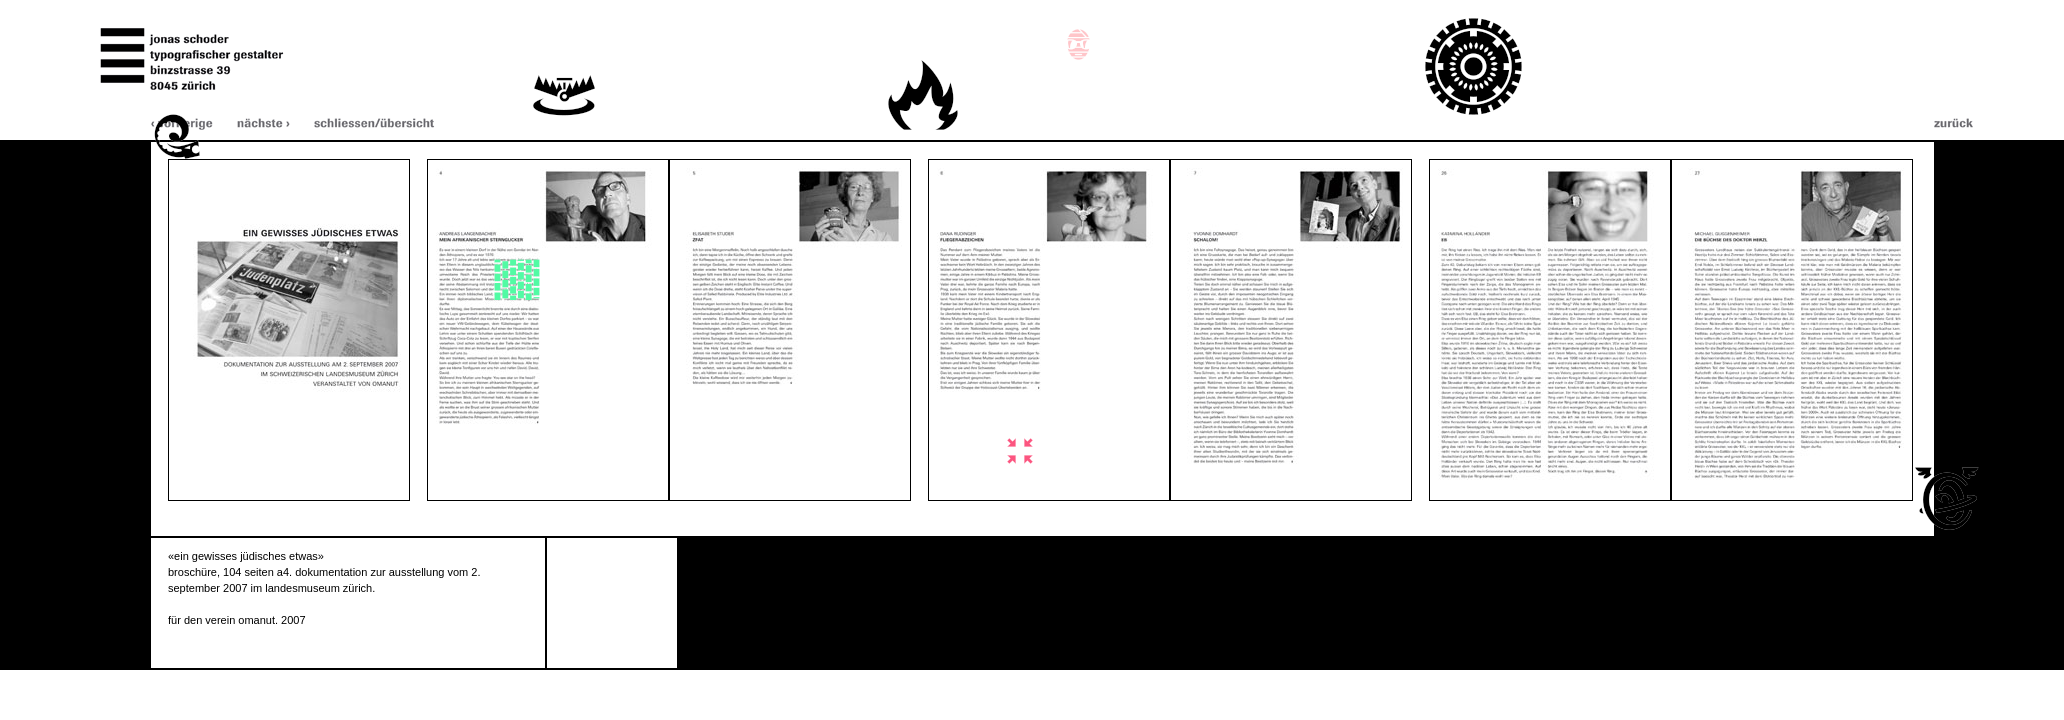 This screenshot has height=720, width=2064. What do you see at coordinates (1078, 44) in the screenshot?
I see `toggle invisibility or stealth mode` at bounding box center [1078, 44].